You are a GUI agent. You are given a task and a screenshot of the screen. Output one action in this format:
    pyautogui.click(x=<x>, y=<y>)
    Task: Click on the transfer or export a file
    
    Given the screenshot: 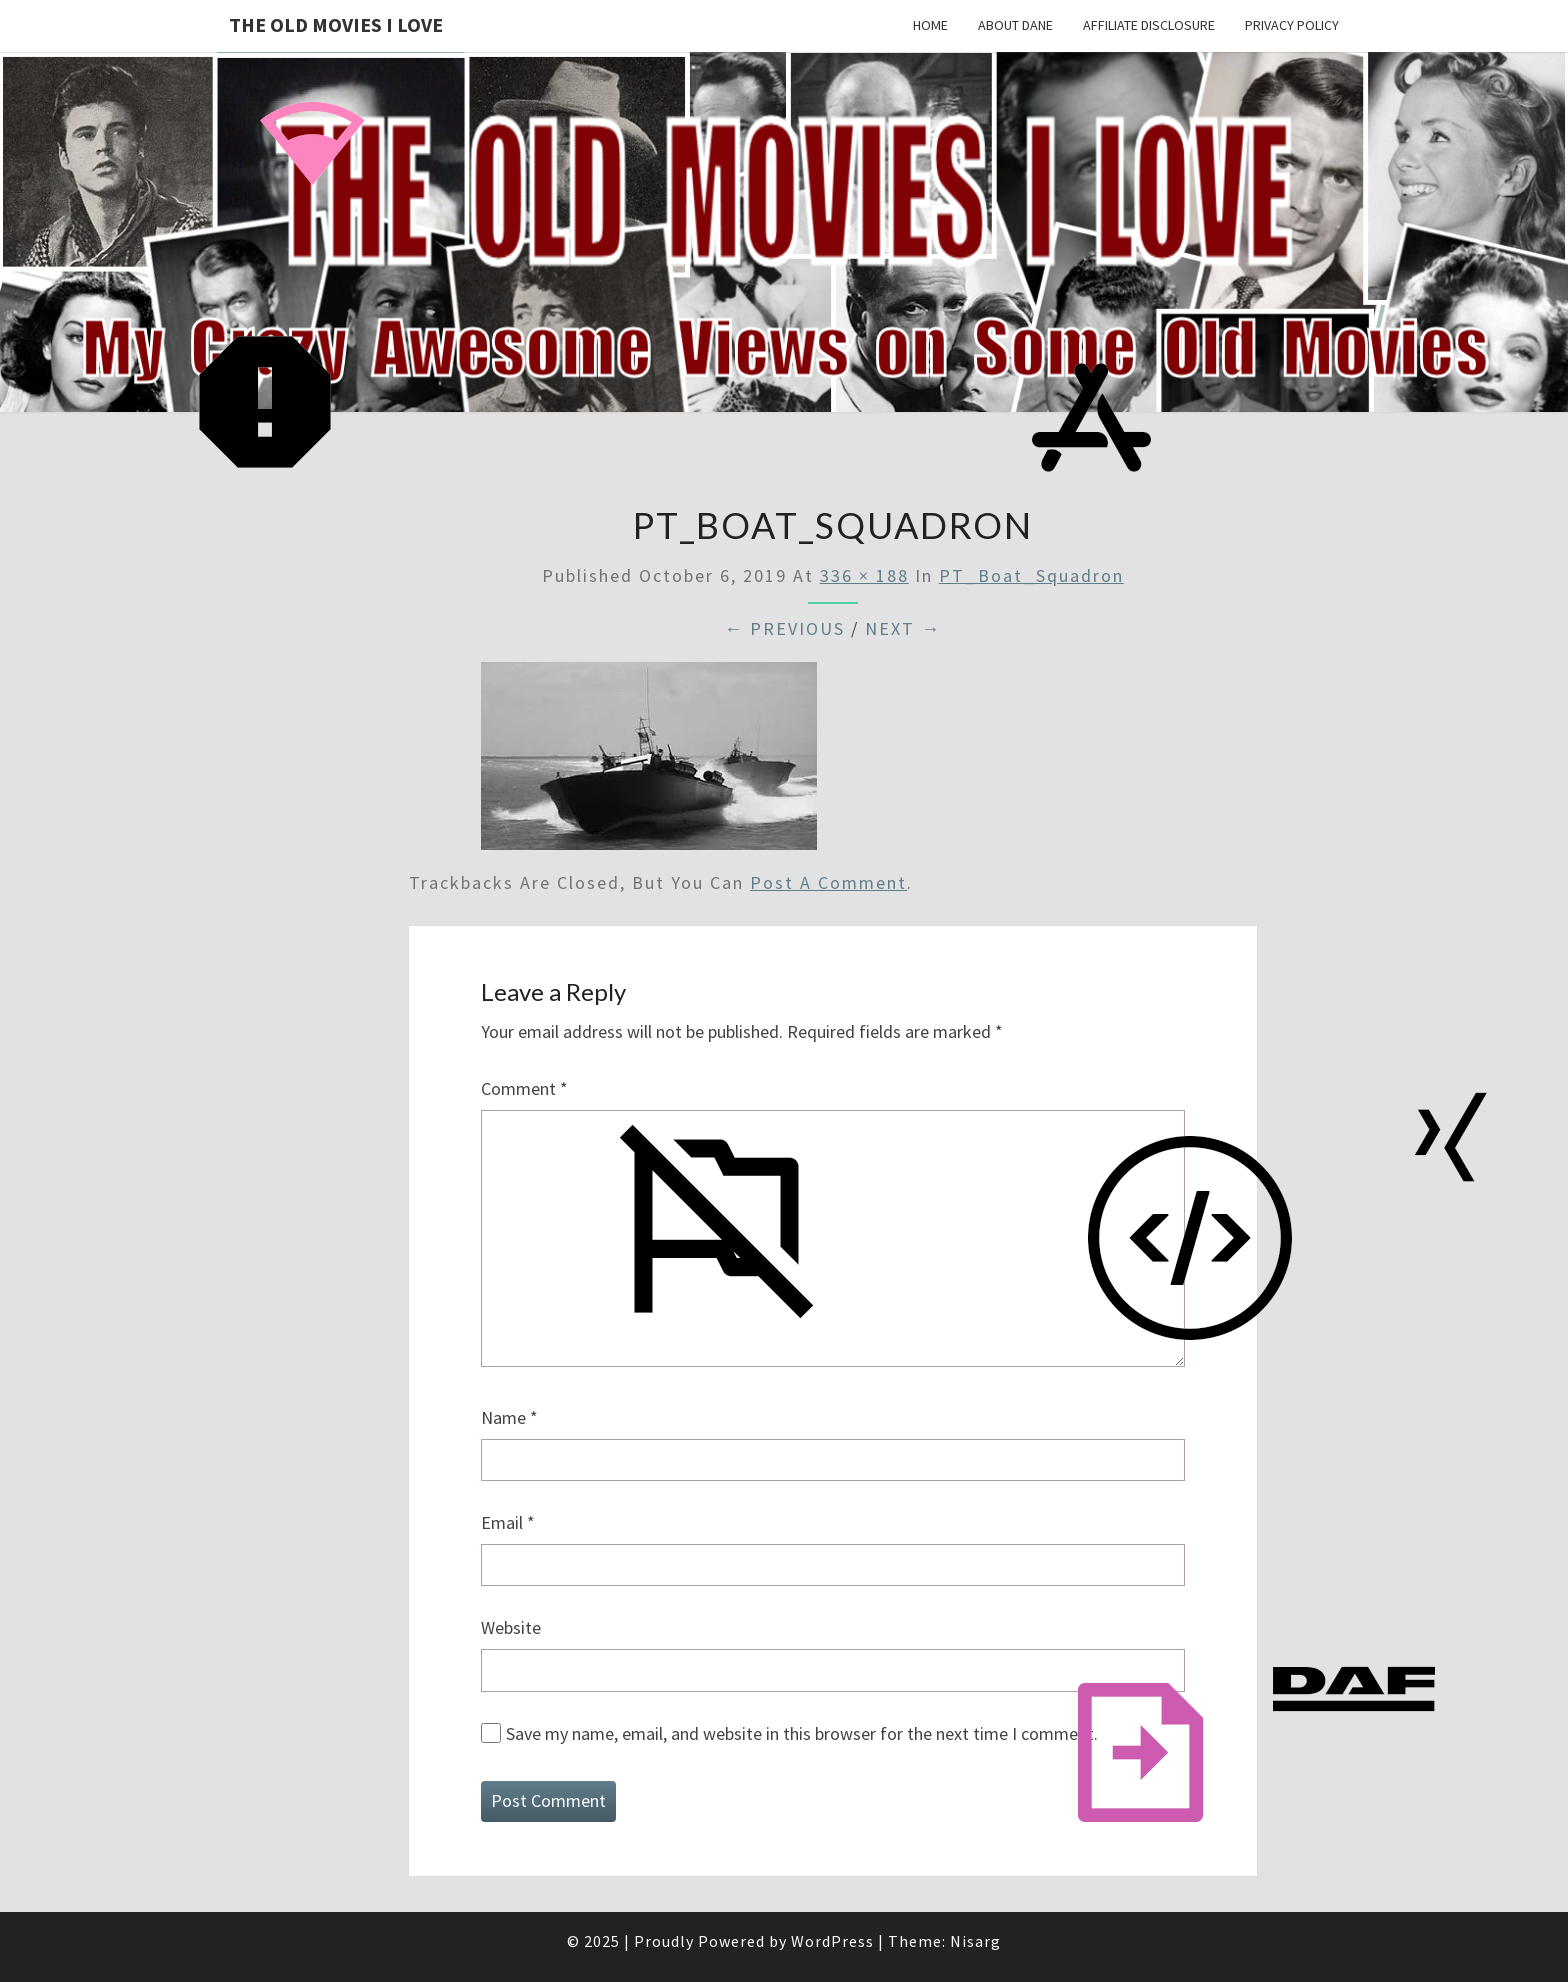 What is the action you would take?
    pyautogui.click(x=1140, y=1752)
    